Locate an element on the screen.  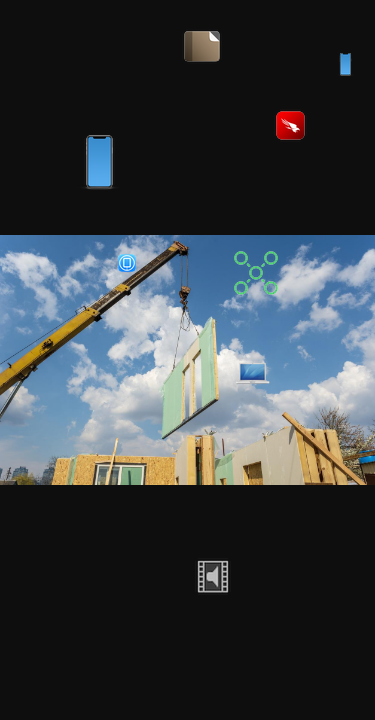
represents a powerbook g4 12-inch laptop device is located at coordinates (252, 371).